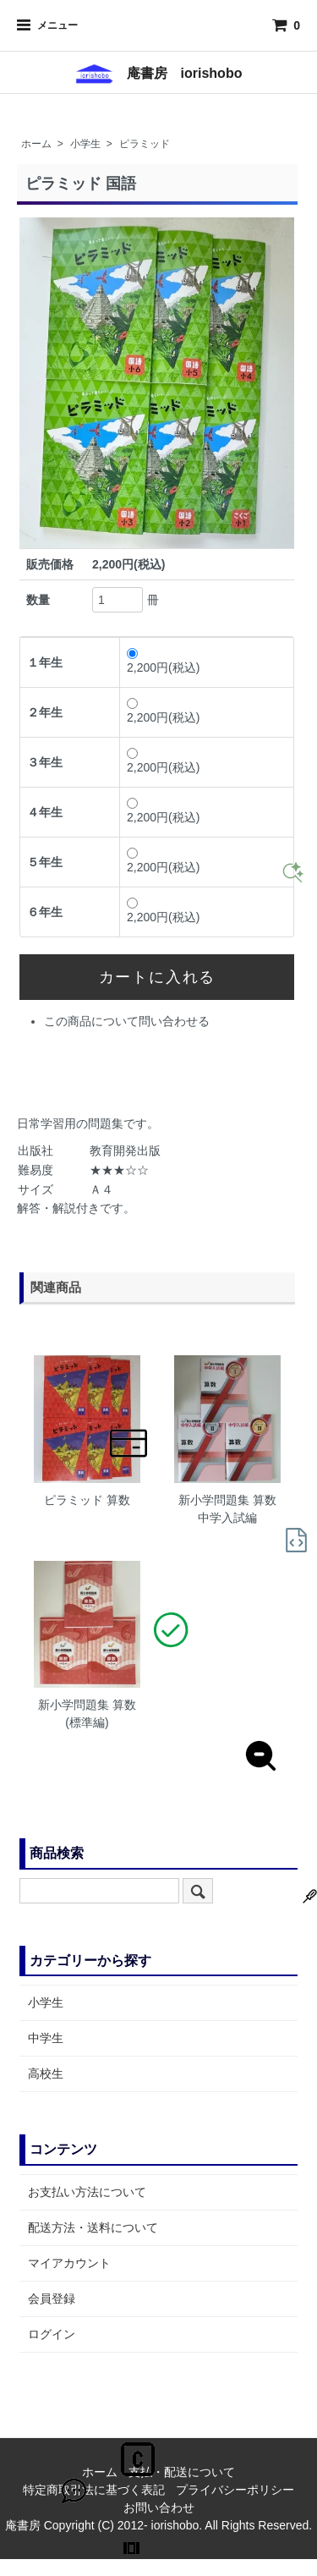 Image resolution: width=317 pixels, height=2576 pixels. What do you see at coordinates (138, 2459) in the screenshot?
I see `indicates a "C" grade or rating` at bounding box center [138, 2459].